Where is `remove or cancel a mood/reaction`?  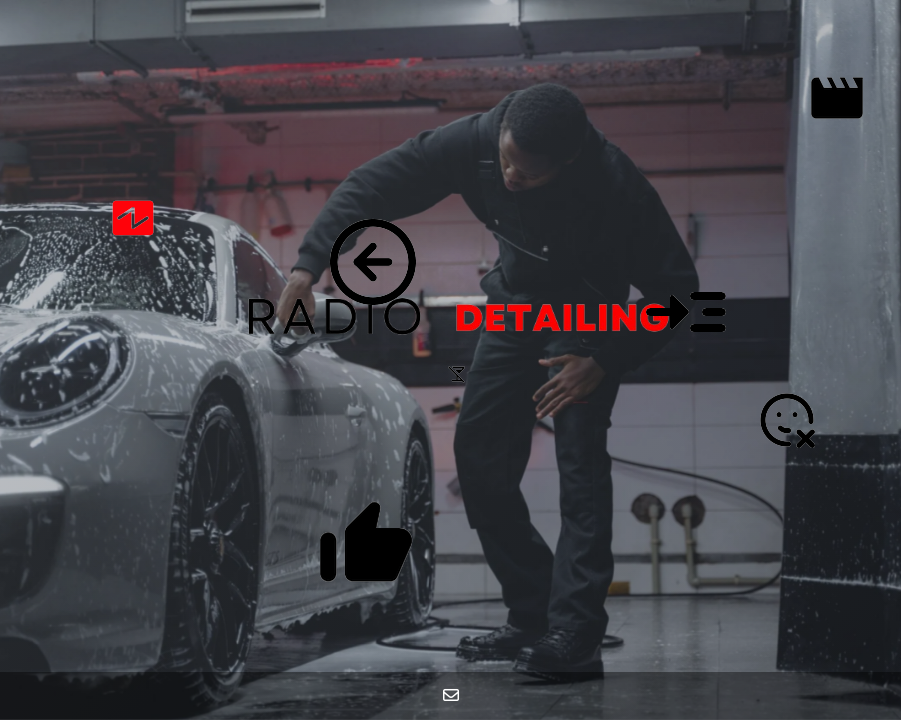
remove or cancel a mood/reaction is located at coordinates (787, 420).